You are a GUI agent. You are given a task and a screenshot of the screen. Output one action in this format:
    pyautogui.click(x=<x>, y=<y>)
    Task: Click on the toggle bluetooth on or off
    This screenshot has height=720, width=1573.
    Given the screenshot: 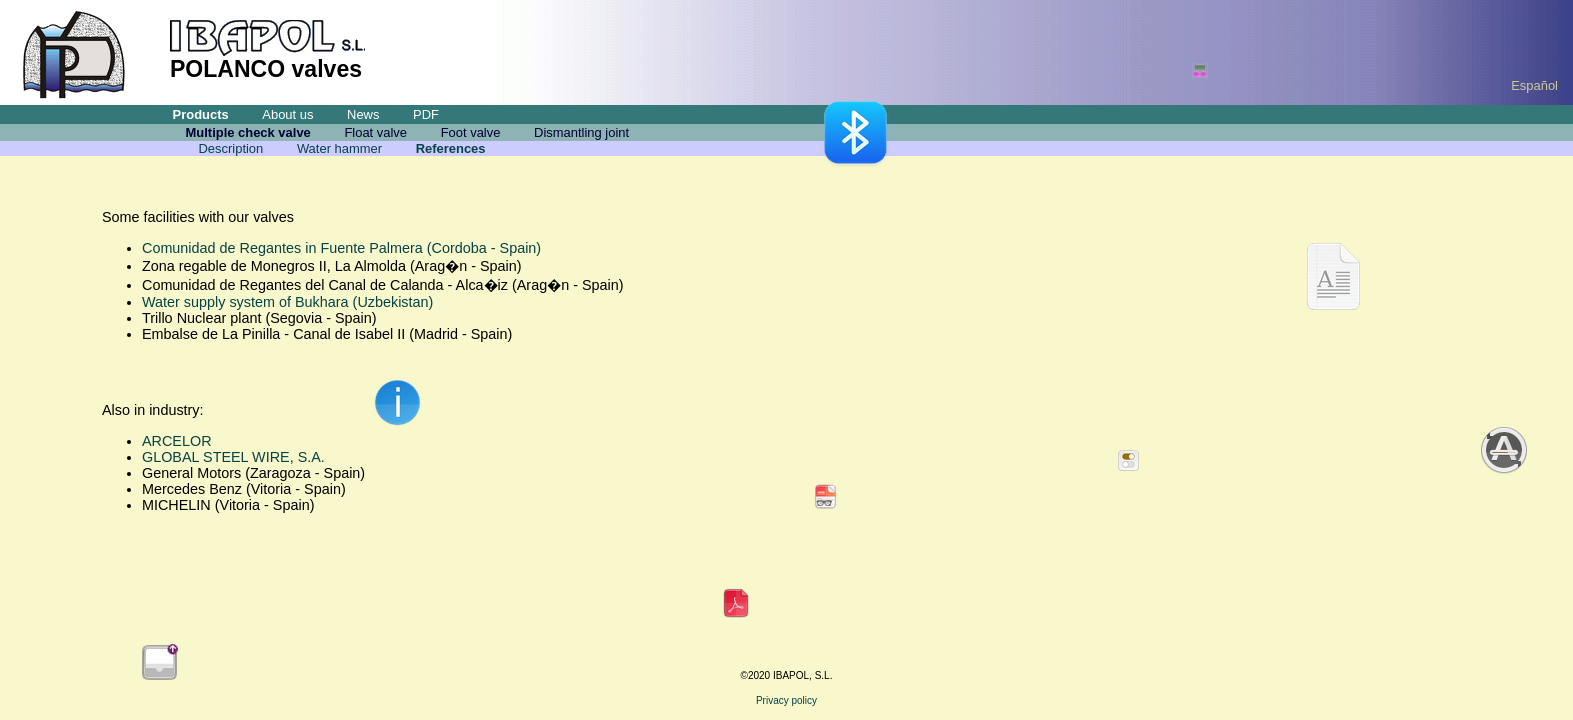 What is the action you would take?
    pyautogui.click(x=855, y=132)
    